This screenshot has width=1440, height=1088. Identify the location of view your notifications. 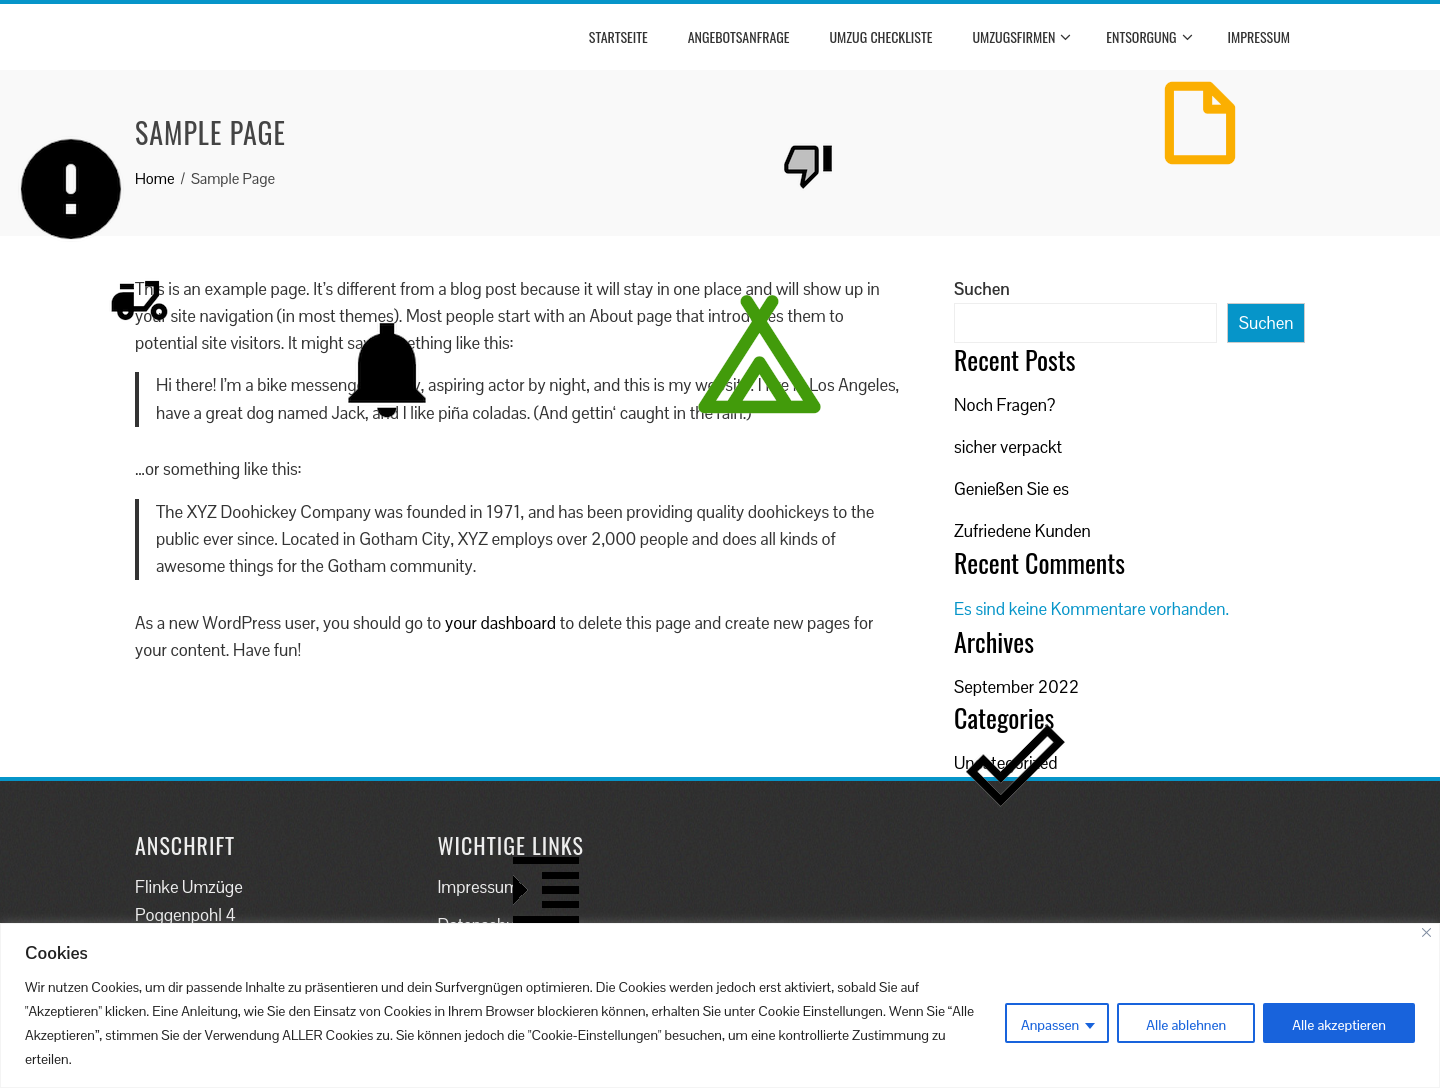
(387, 369).